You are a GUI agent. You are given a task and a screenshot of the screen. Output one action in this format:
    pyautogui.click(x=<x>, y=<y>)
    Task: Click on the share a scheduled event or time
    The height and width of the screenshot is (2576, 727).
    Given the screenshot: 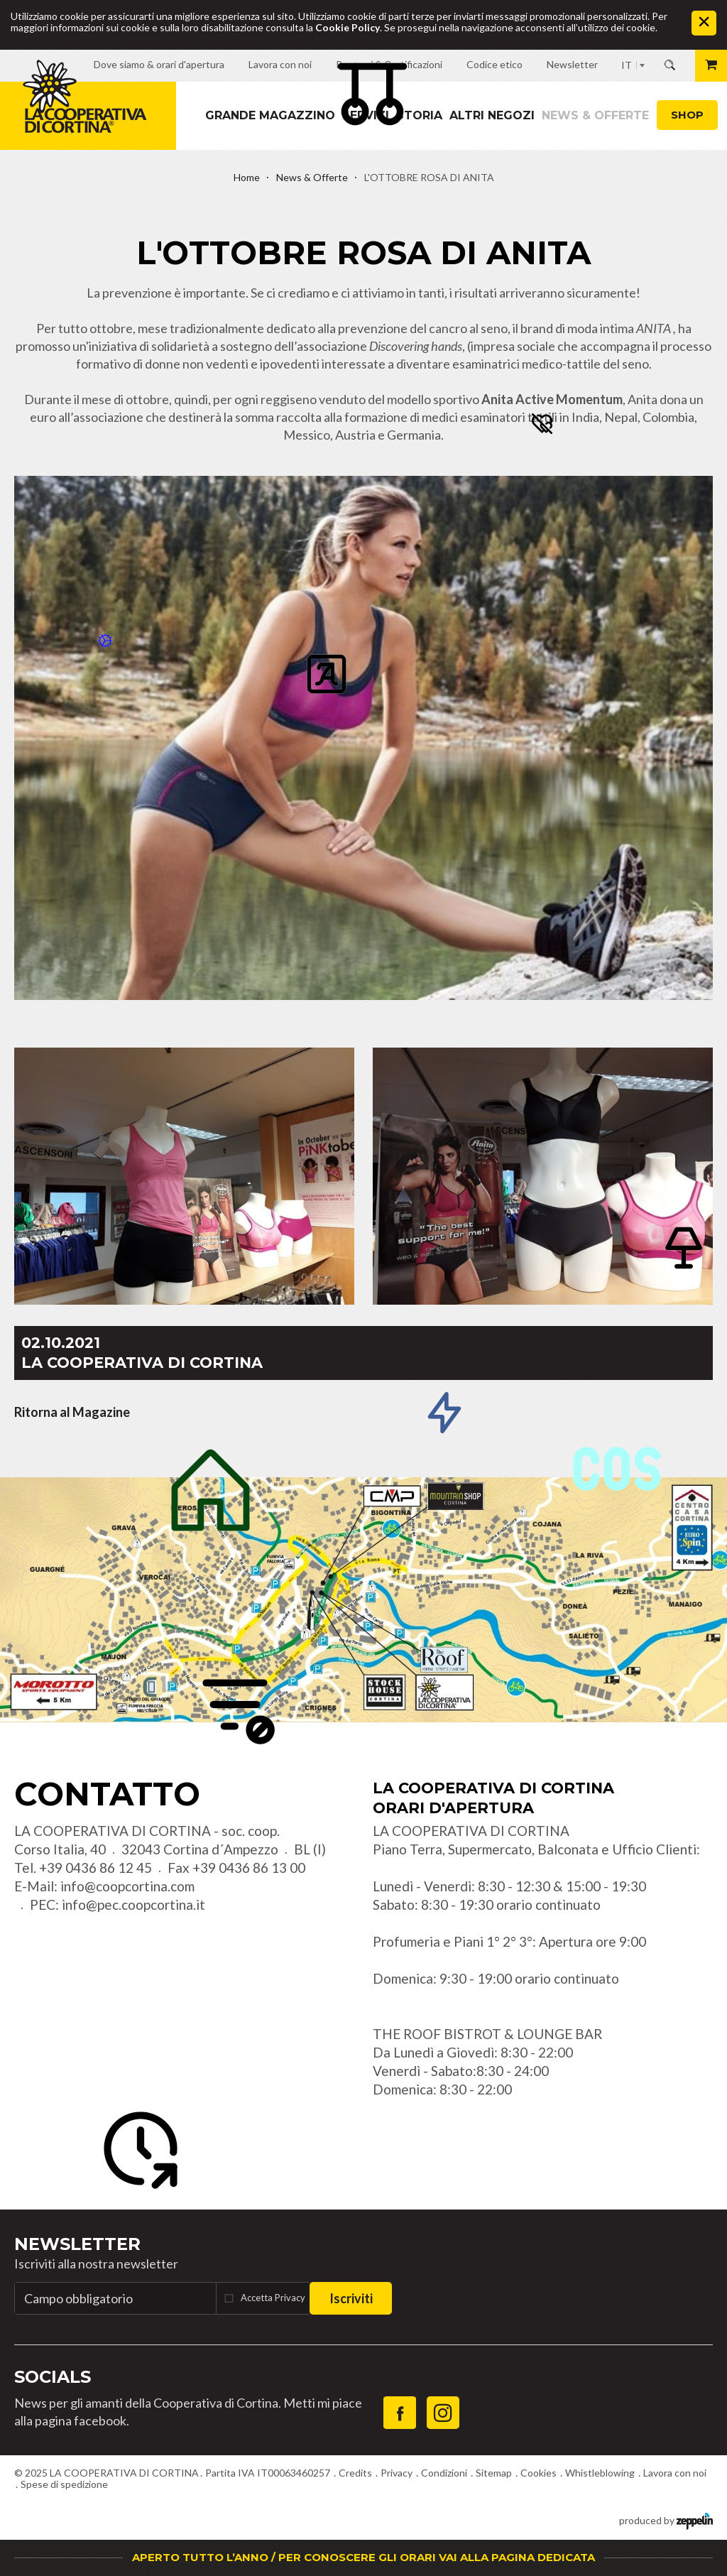 What is the action you would take?
    pyautogui.click(x=141, y=2148)
    